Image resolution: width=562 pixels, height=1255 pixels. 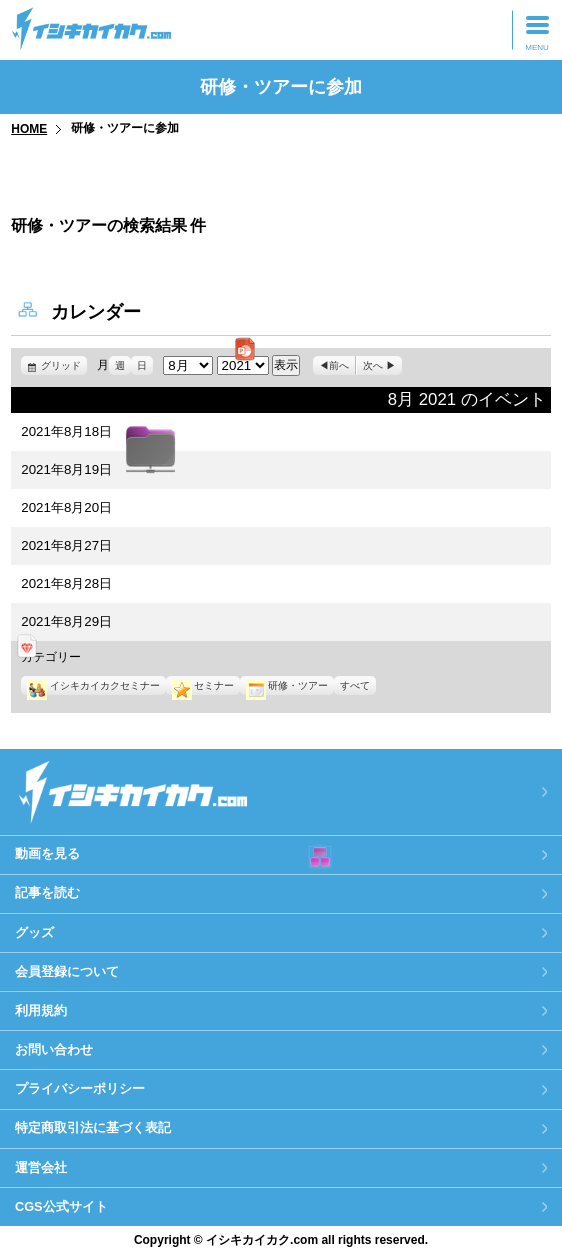 What do you see at coordinates (320, 857) in the screenshot?
I see `select all items in the current view` at bounding box center [320, 857].